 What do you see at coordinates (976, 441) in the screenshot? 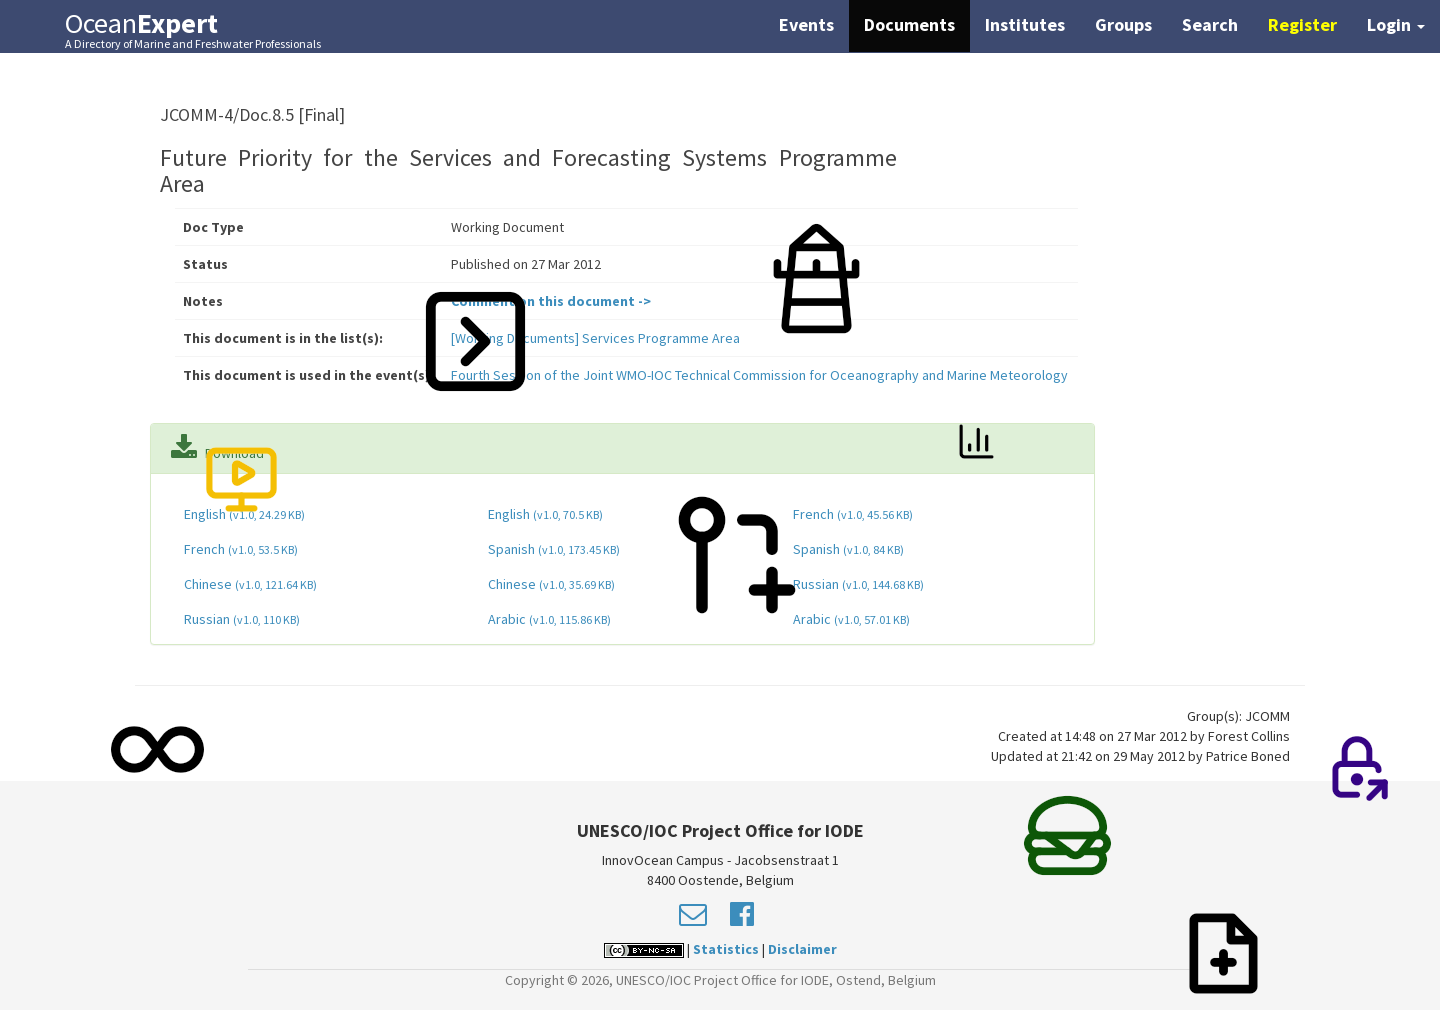
I see `view analytics or statistics` at bounding box center [976, 441].